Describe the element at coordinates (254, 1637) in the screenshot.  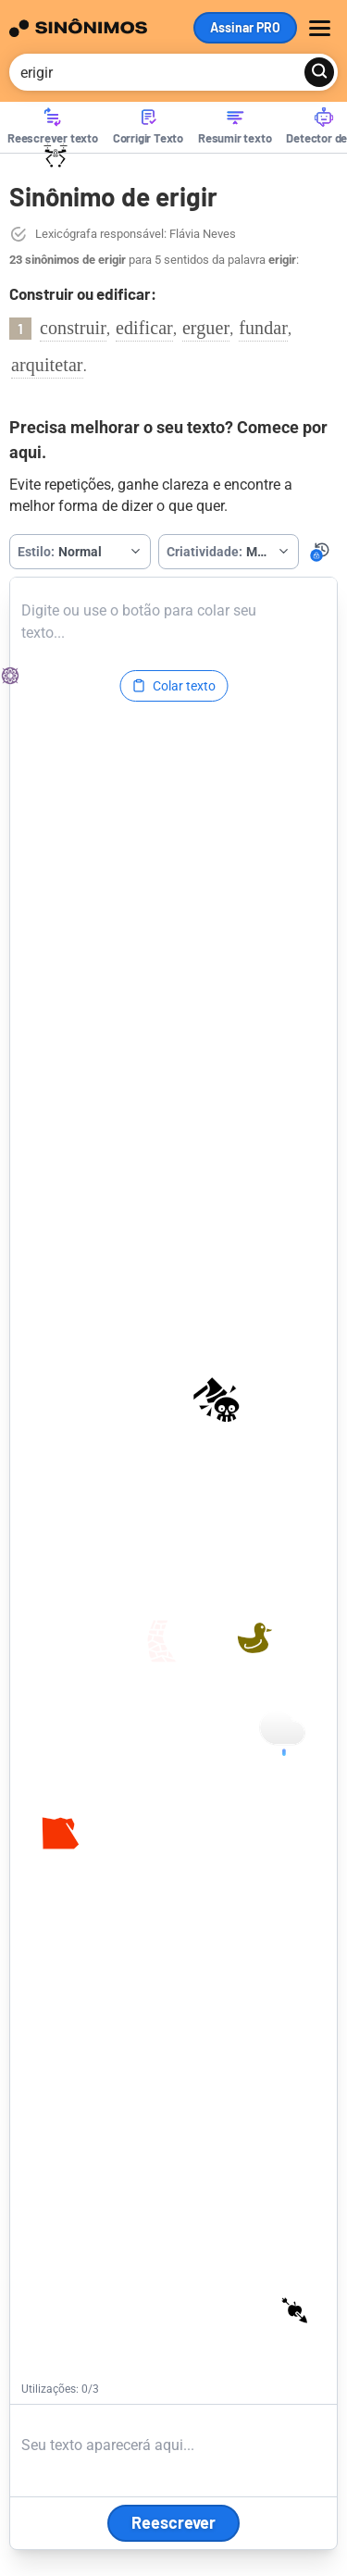
I see `access bath time or kids' mode features` at that location.